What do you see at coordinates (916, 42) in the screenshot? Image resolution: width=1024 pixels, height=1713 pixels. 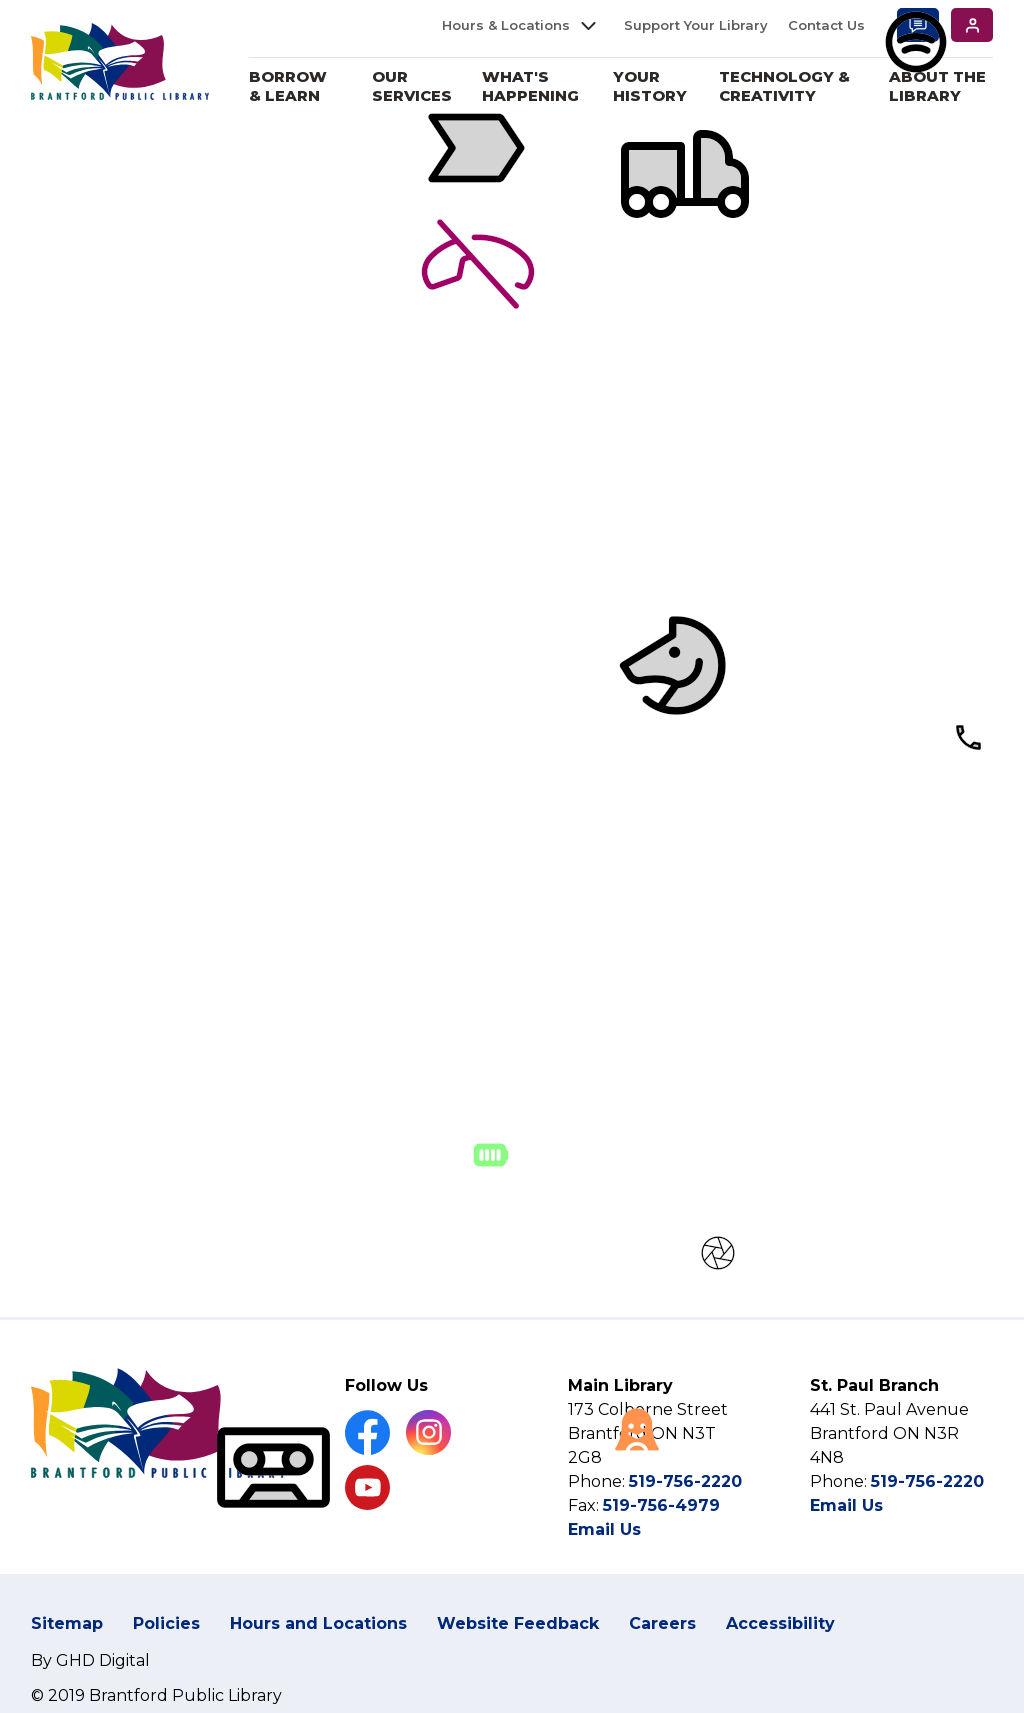 I see `open Spotify` at bounding box center [916, 42].